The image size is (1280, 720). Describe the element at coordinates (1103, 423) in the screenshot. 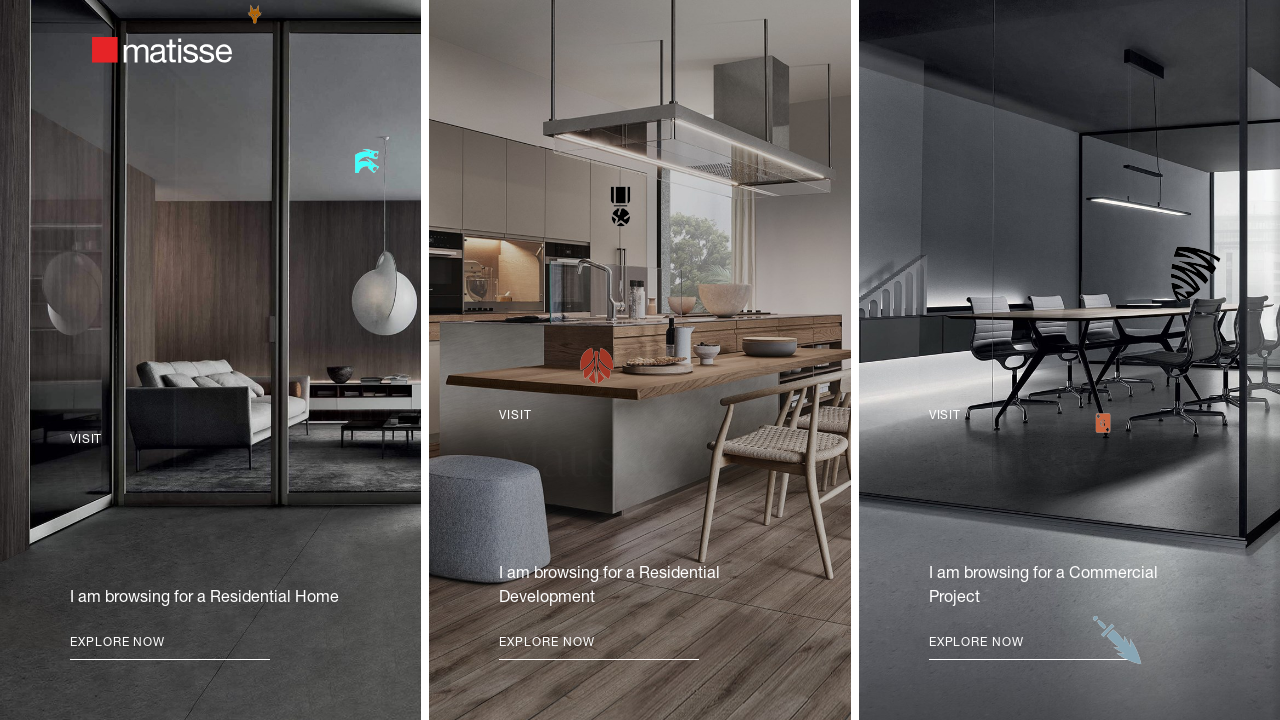

I see `six of diamonds playing card` at that location.